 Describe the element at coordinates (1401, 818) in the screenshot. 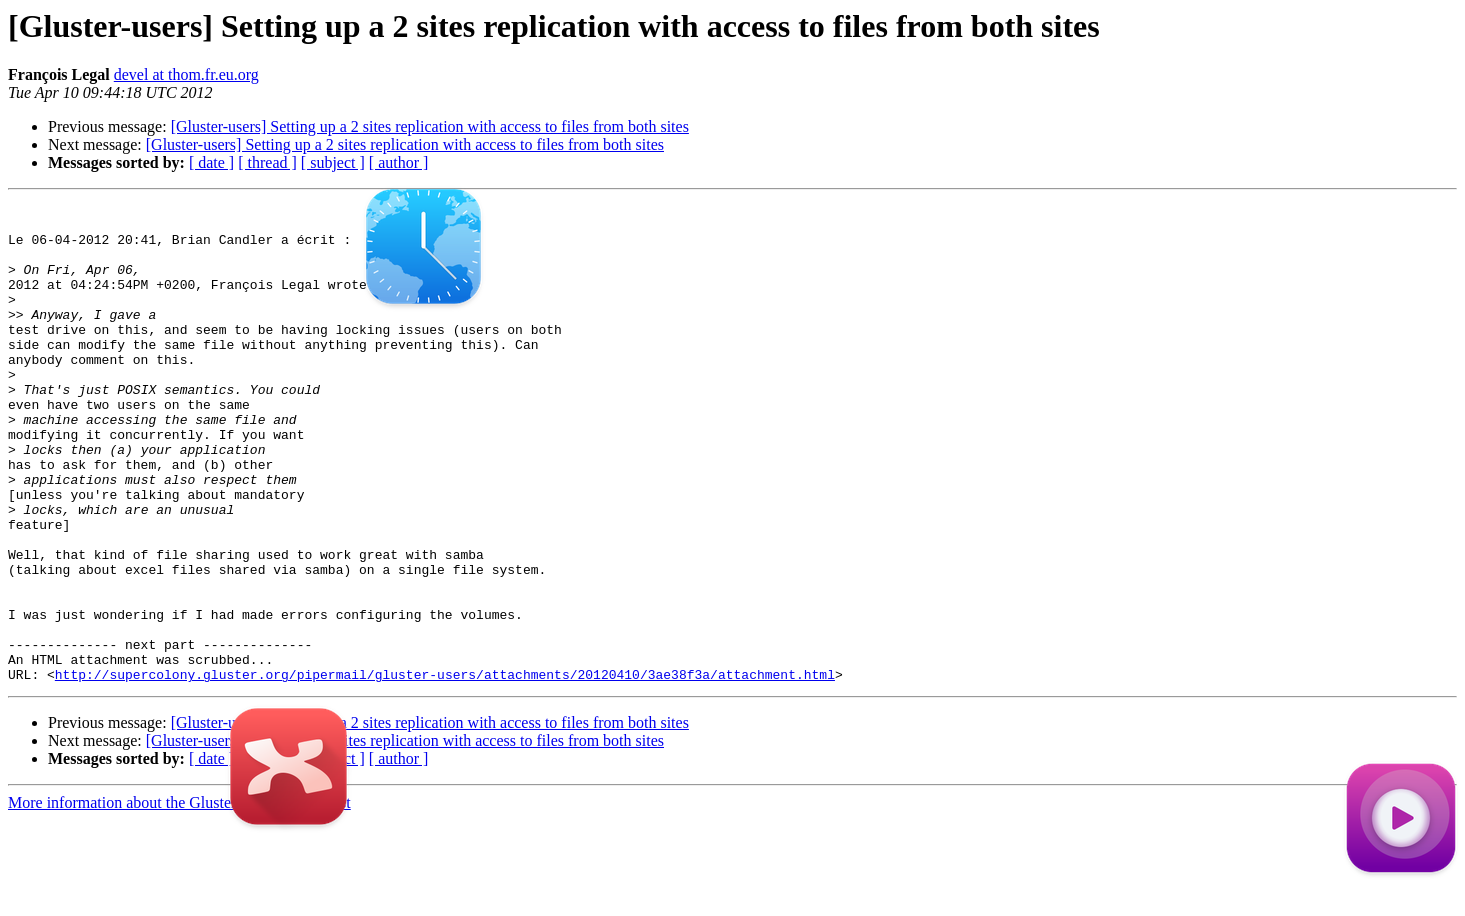

I see `open mpv media player` at that location.